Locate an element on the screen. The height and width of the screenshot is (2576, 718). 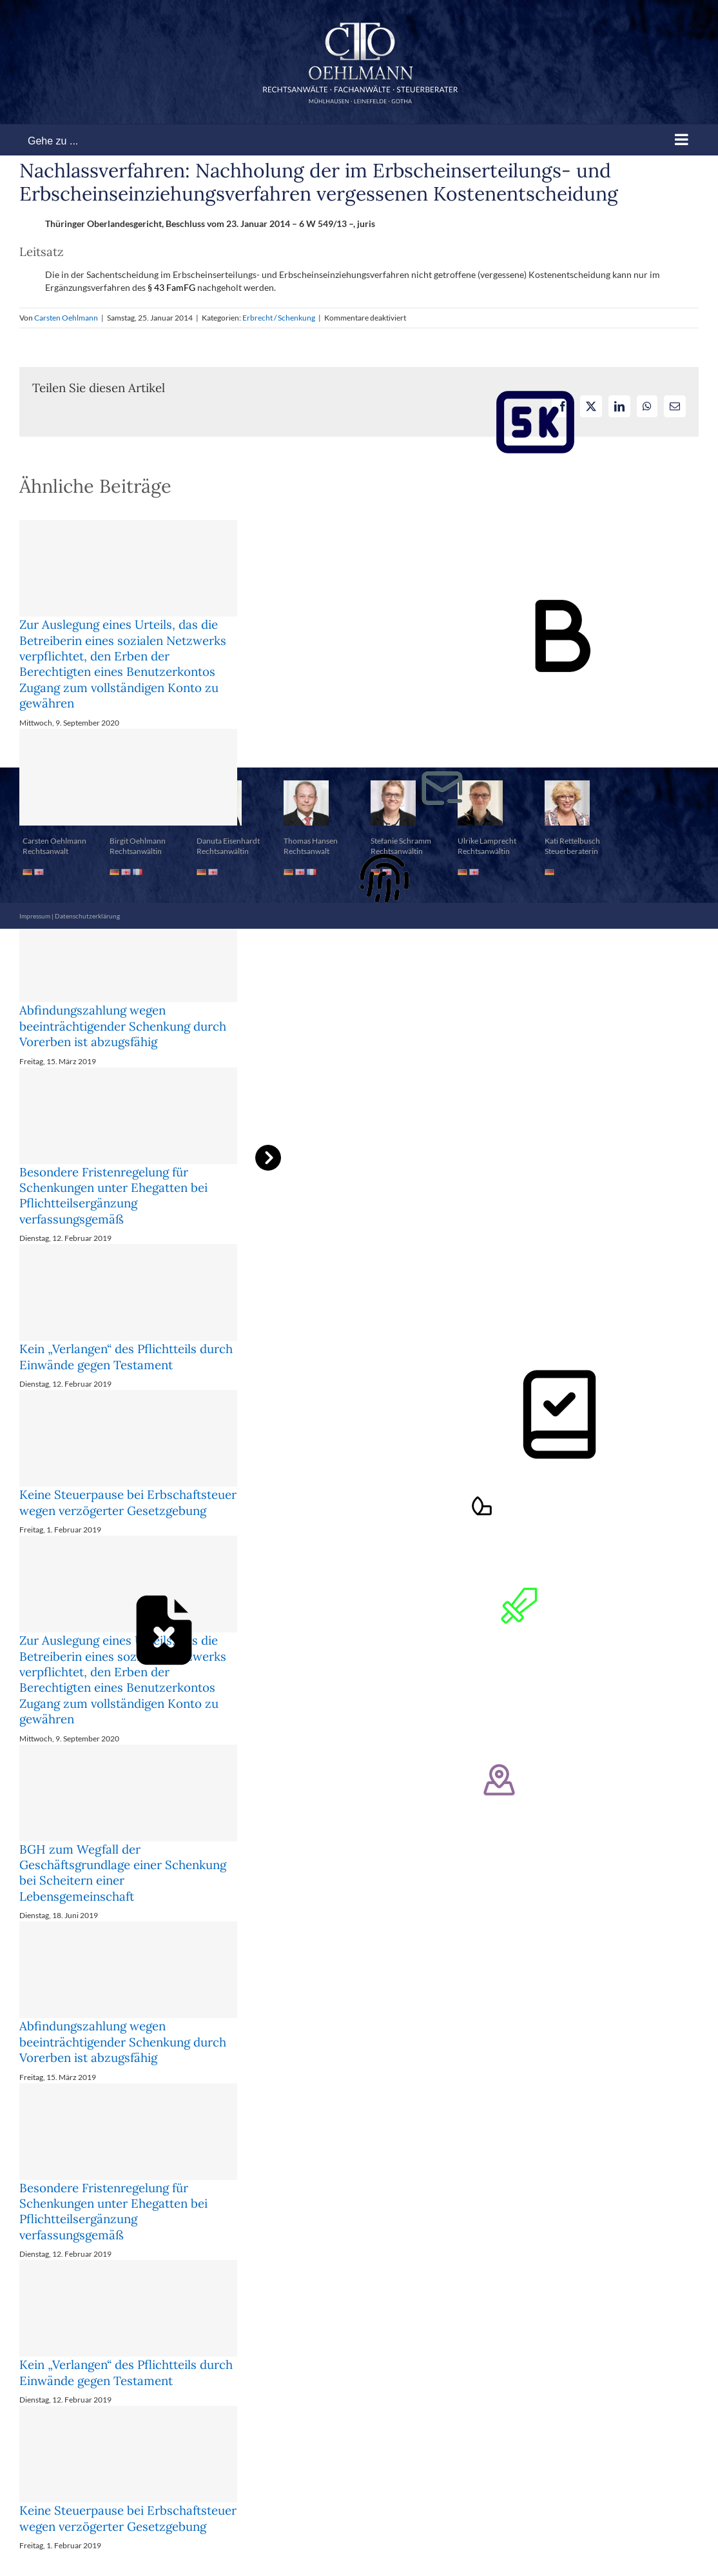
access combat or battle features is located at coordinates (519, 1605).